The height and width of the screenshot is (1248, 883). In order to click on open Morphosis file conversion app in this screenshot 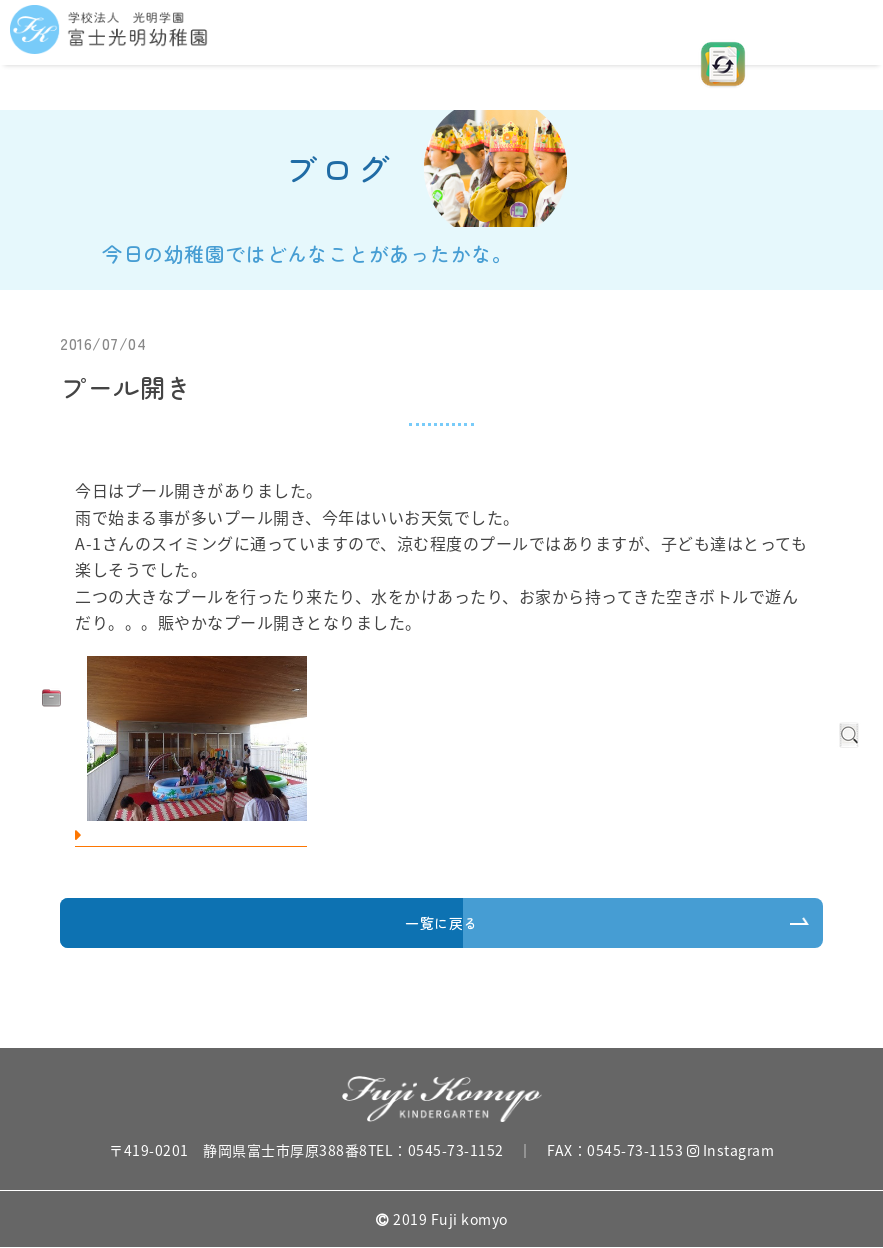, I will do `click(723, 64)`.